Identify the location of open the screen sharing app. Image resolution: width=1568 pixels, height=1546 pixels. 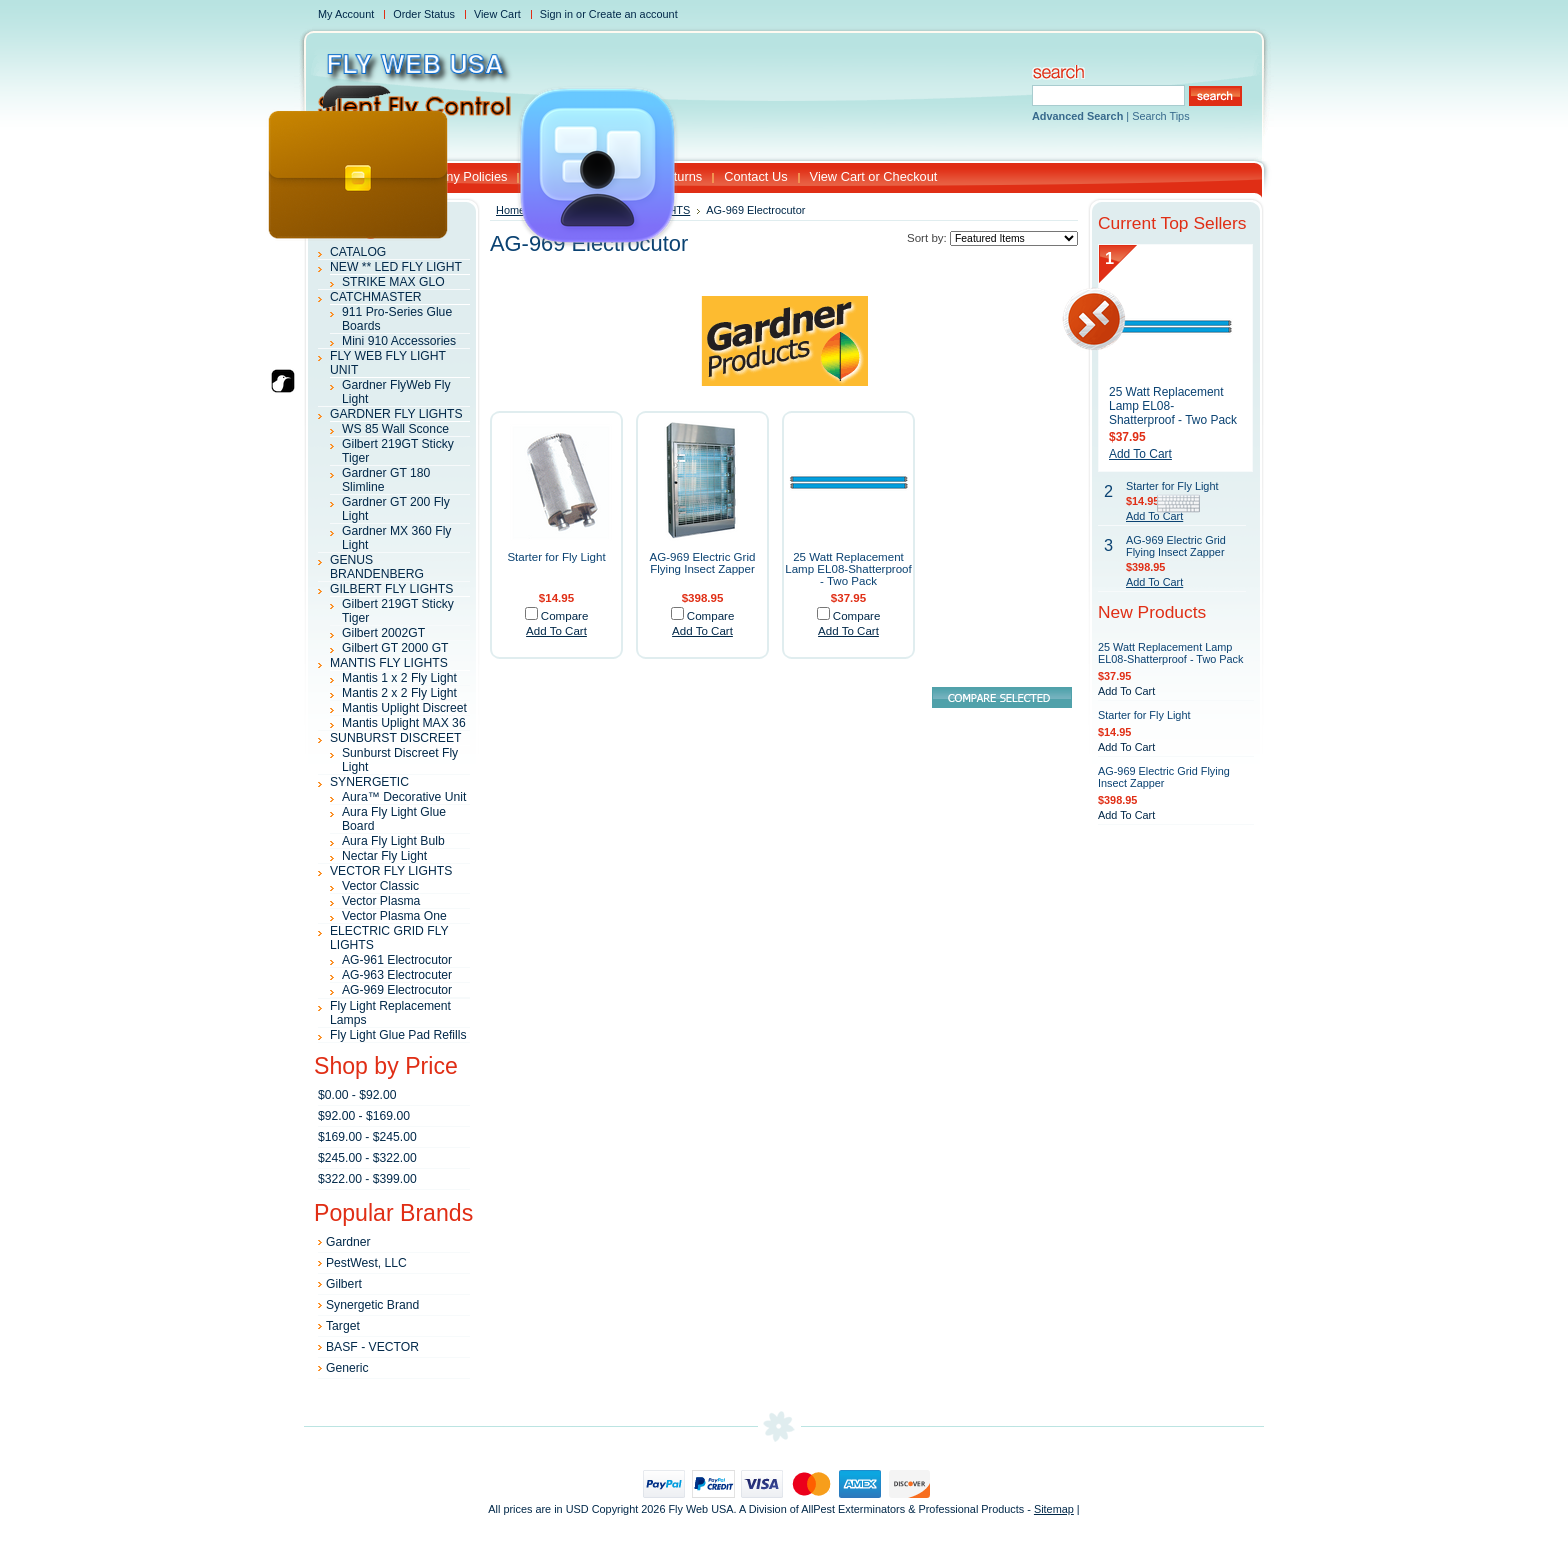
(597, 165).